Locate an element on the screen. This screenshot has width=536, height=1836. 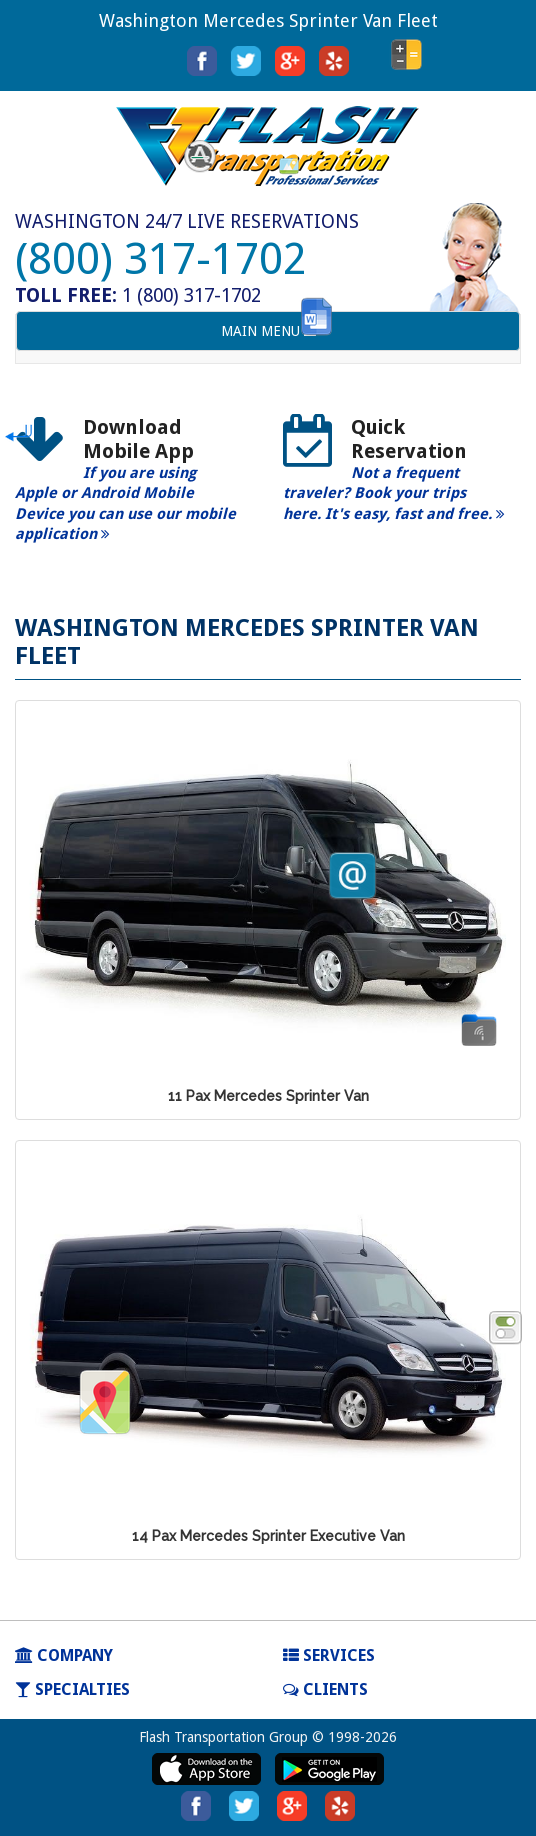
open a Microsoft Word document is located at coordinates (316, 316).